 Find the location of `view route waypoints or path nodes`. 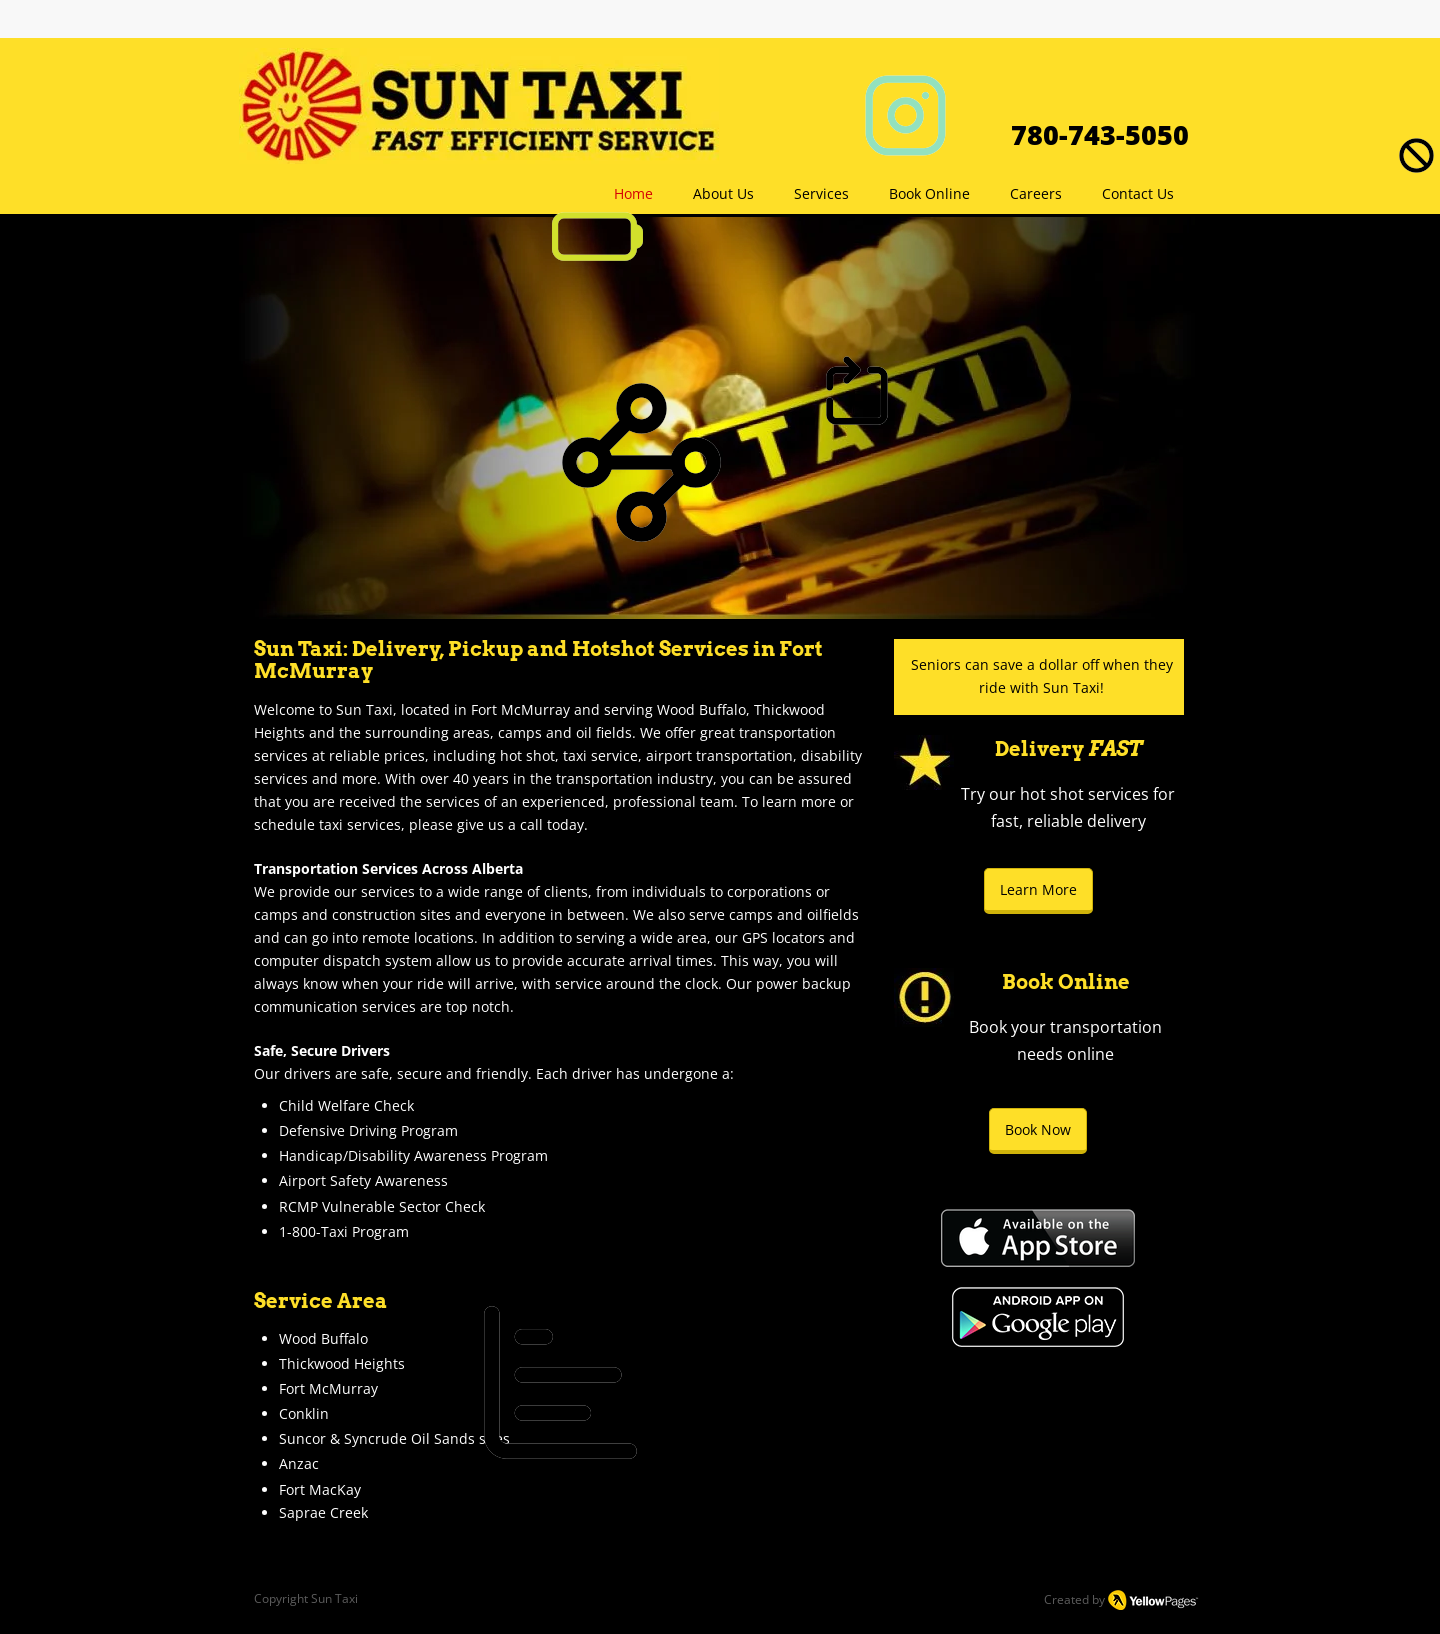

view route waypoints or path nodes is located at coordinates (641, 462).